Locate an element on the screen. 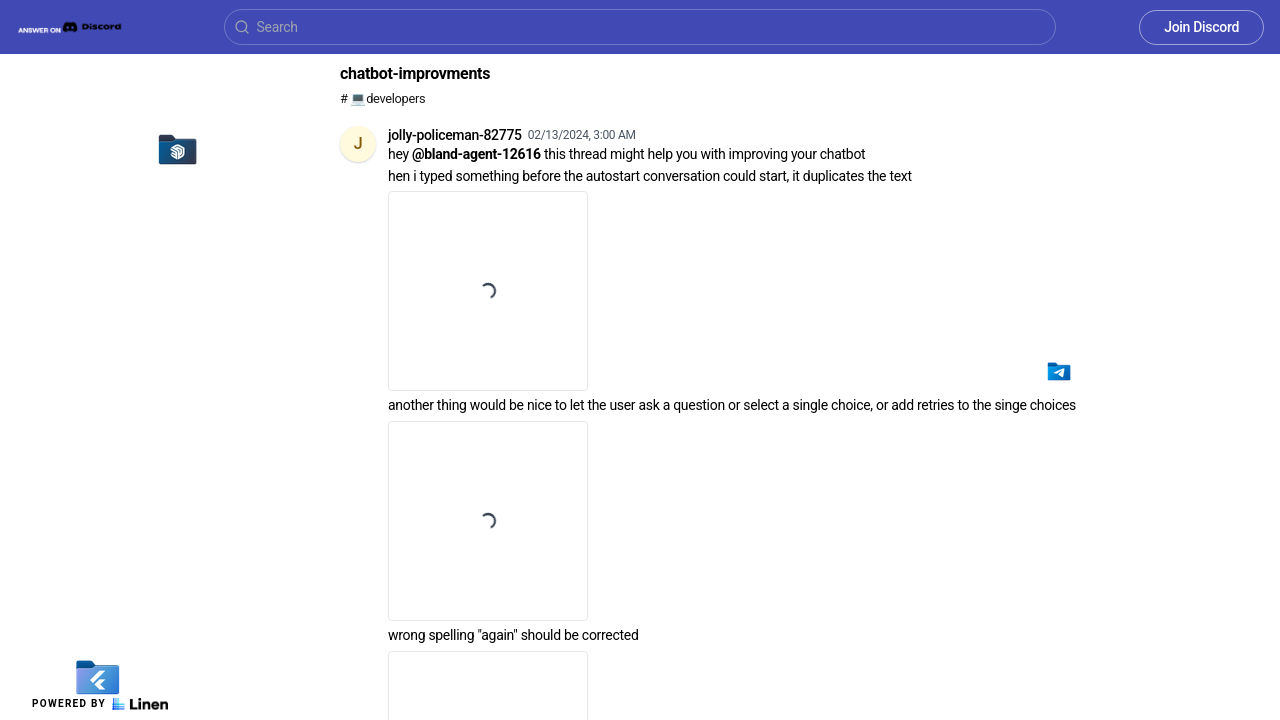 The height and width of the screenshot is (720, 1280). open flutter project folder is located at coordinates (97, 678).